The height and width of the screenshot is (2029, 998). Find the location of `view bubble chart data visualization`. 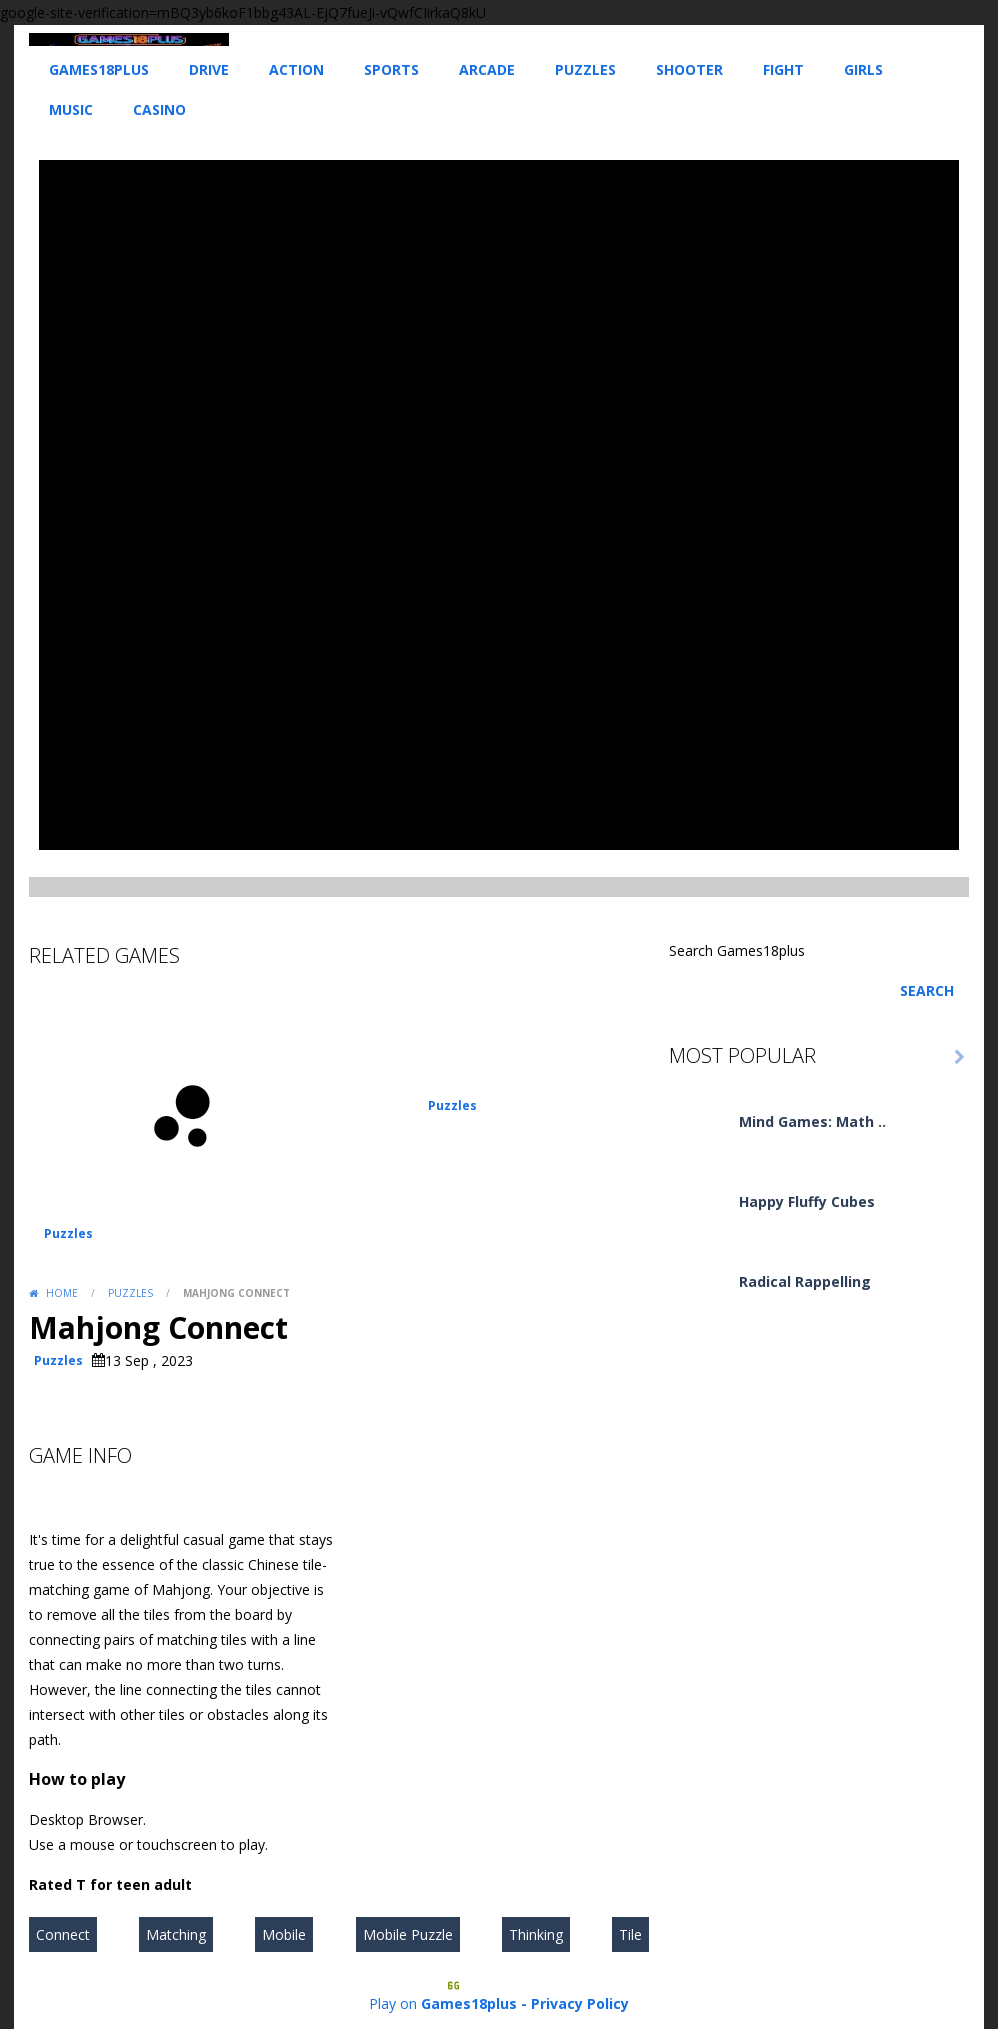

view bubble chart data visualization is located at coordinates (185, 1116).